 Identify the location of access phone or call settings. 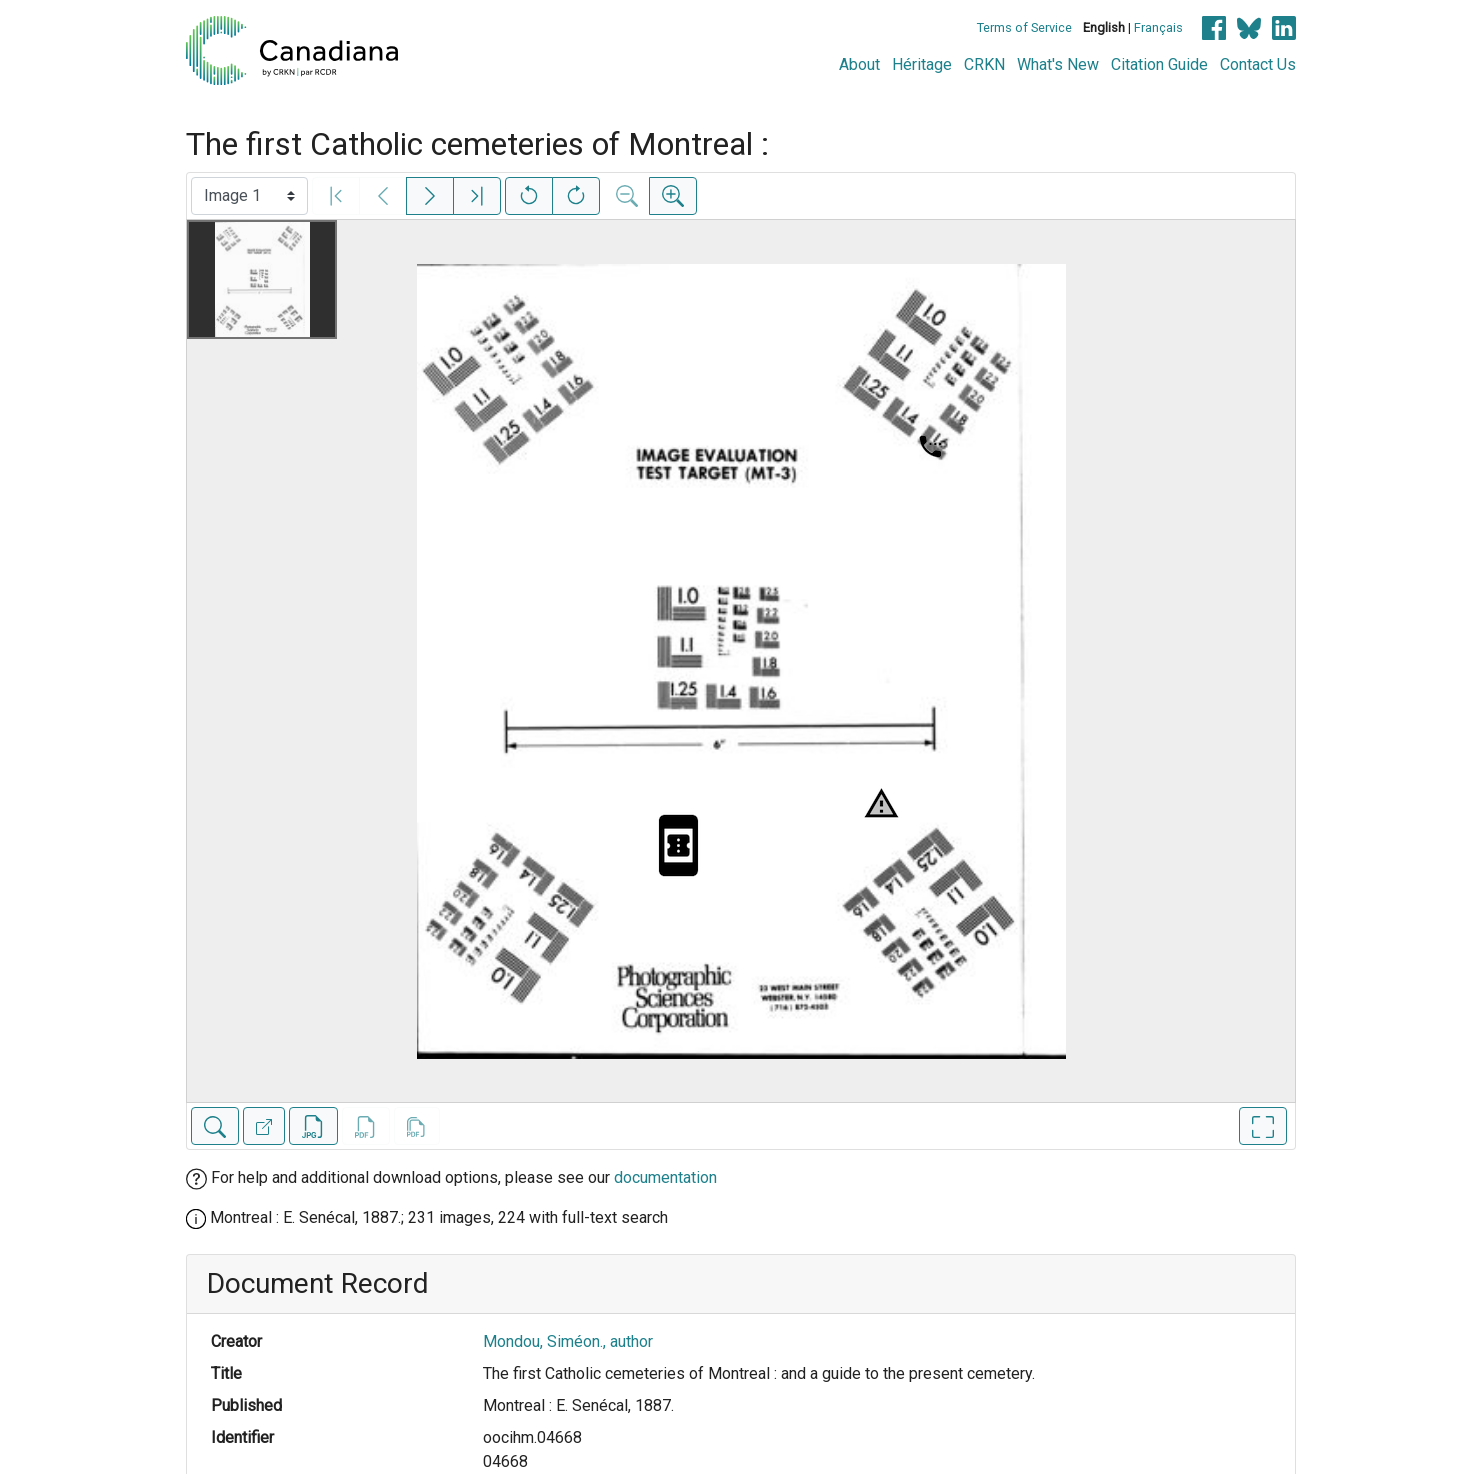
(930, 446).